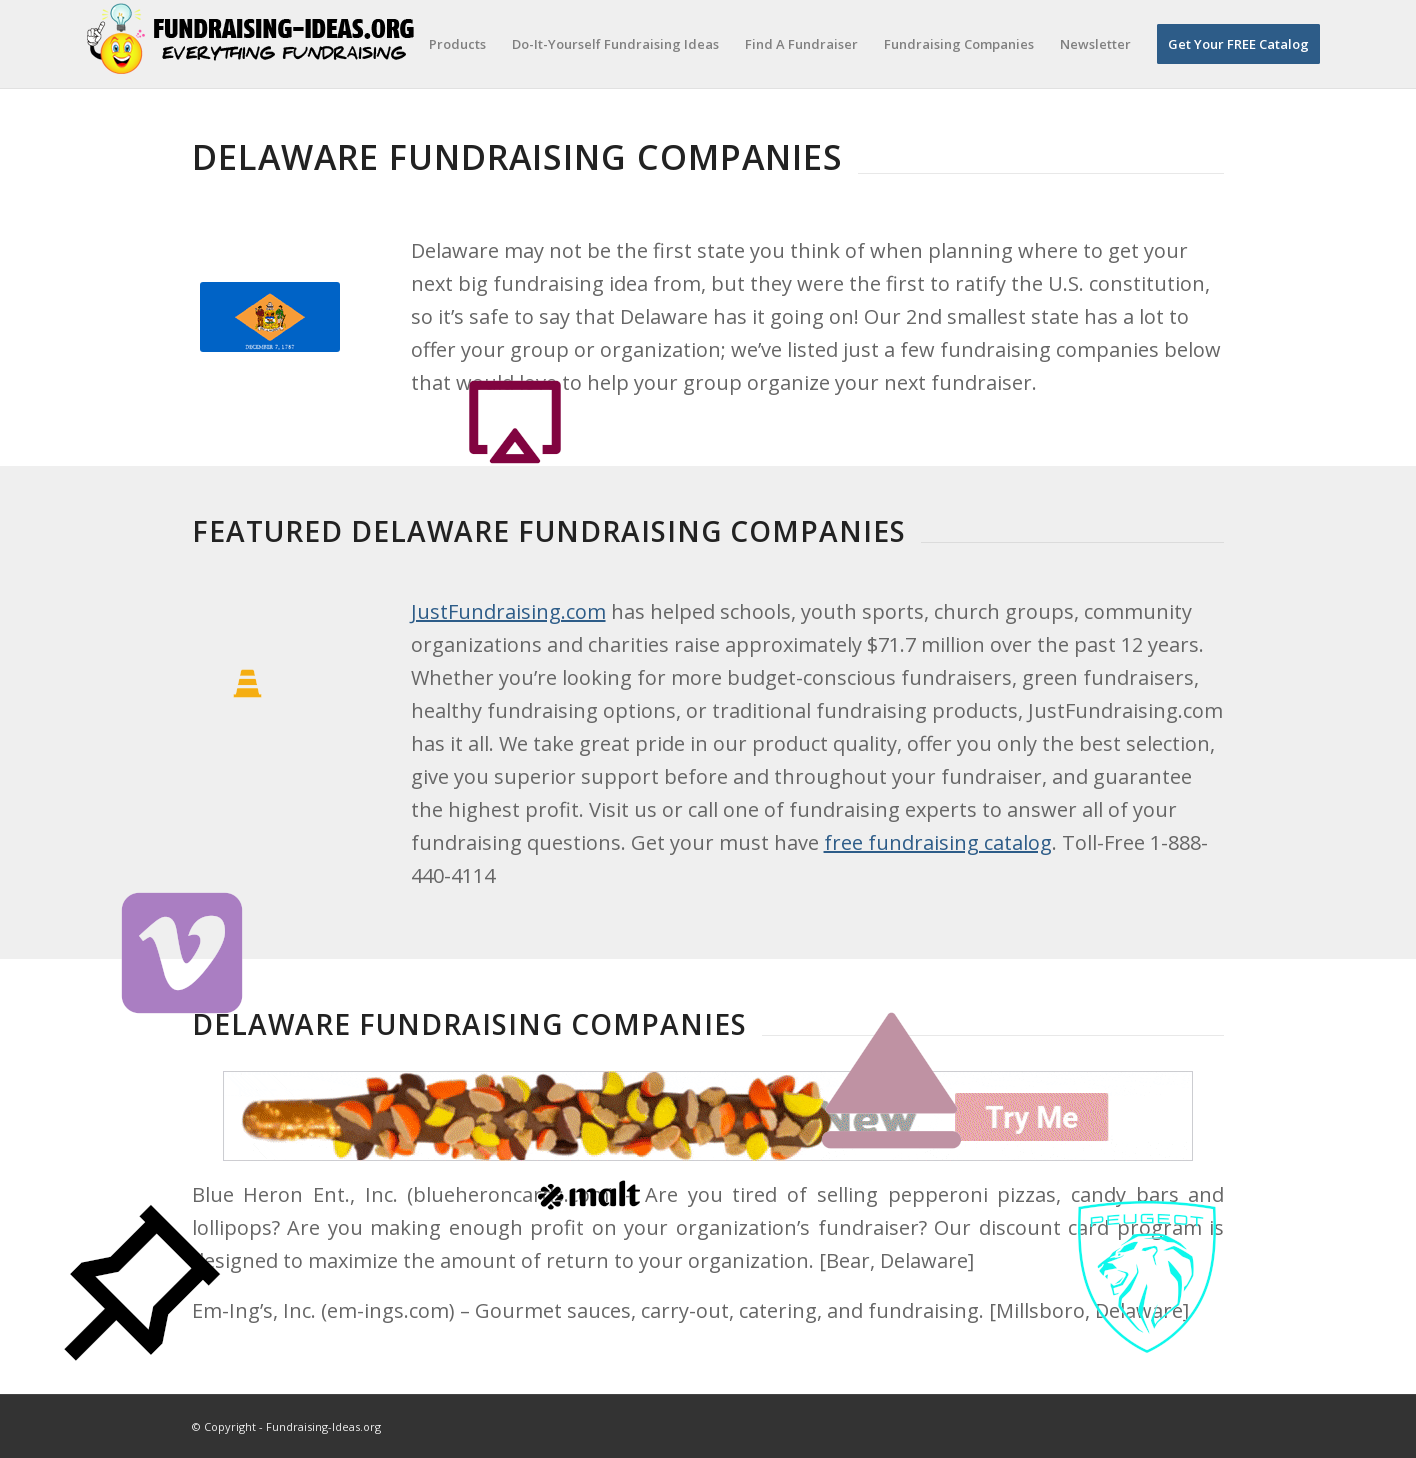 The width and height of the screenshot is (1416, 1458). What do you see at coordinates (891, 1087) in the screenshot?
I see `eject media or disc` at bounding box center [891, 1087].